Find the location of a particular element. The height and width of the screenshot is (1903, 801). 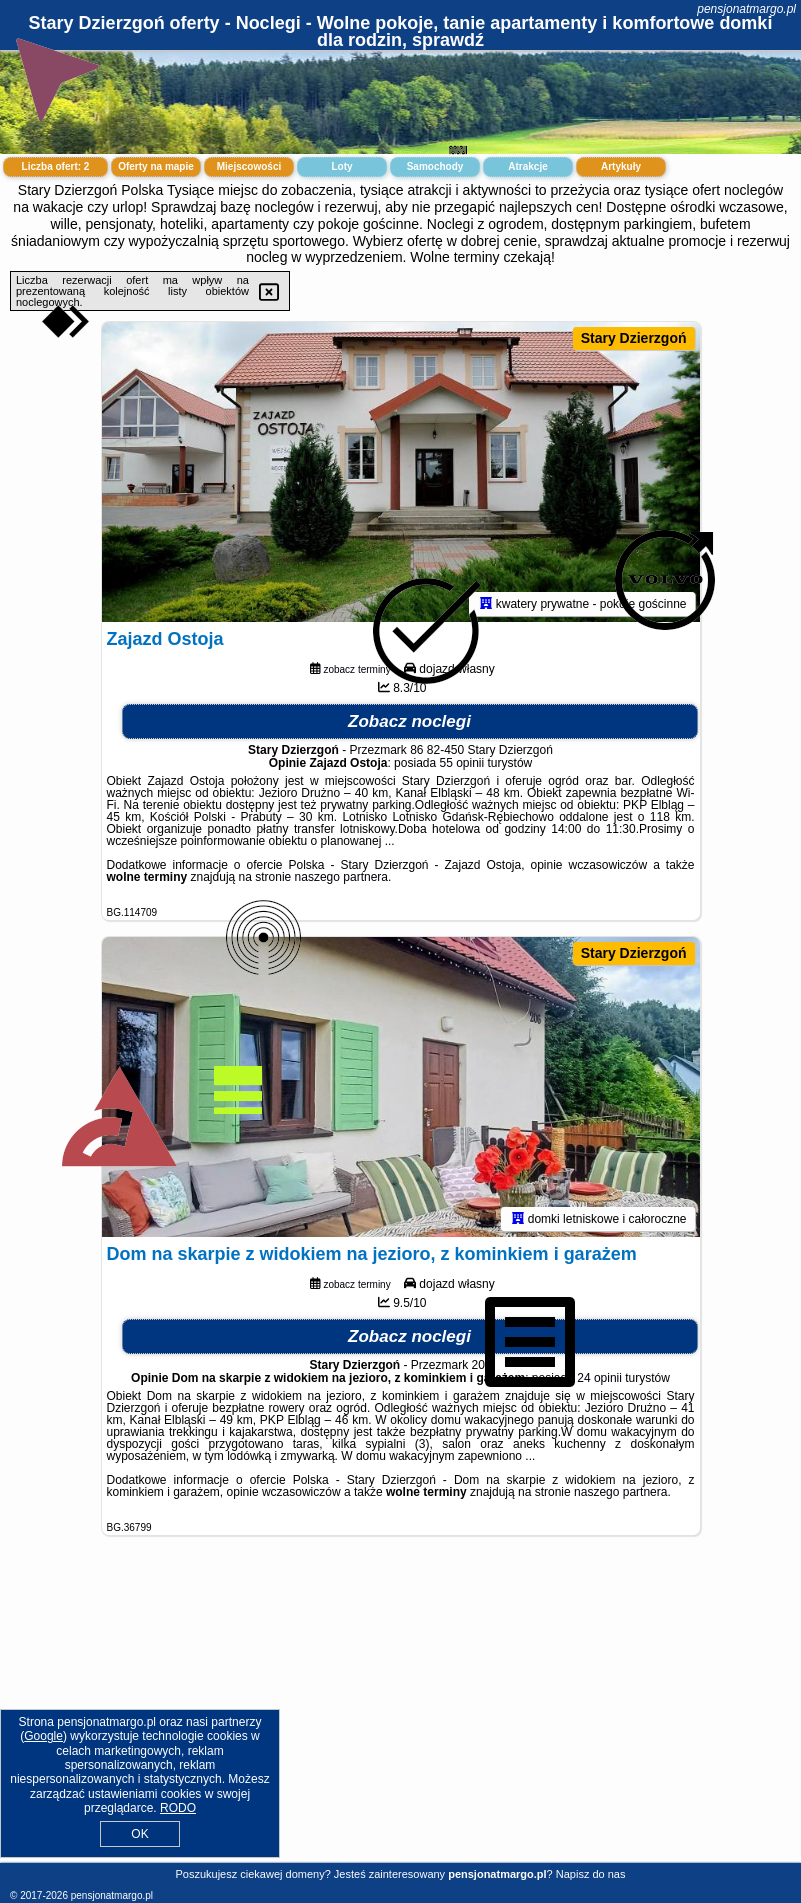

Volvo brand logo is located at coordinates (665, 580).